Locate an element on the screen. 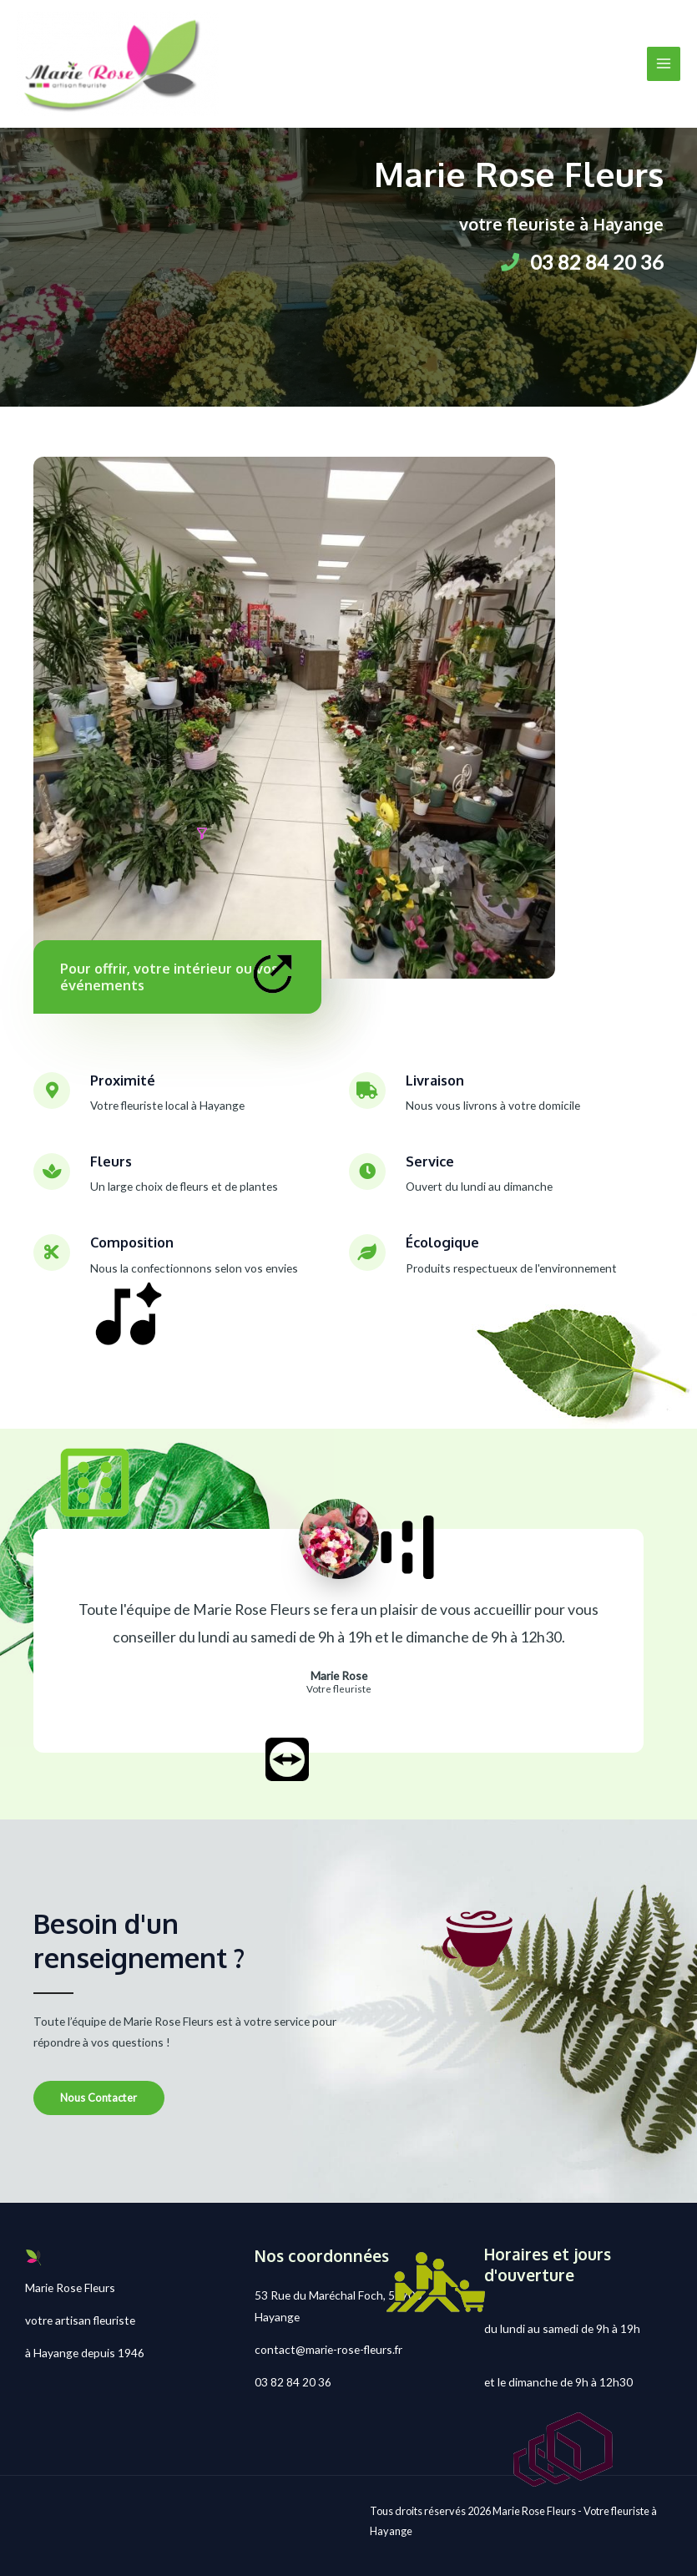 This screenshot has height=2576, width=697. indicates coffeescript programming language is located at coordinates (477, 1939).